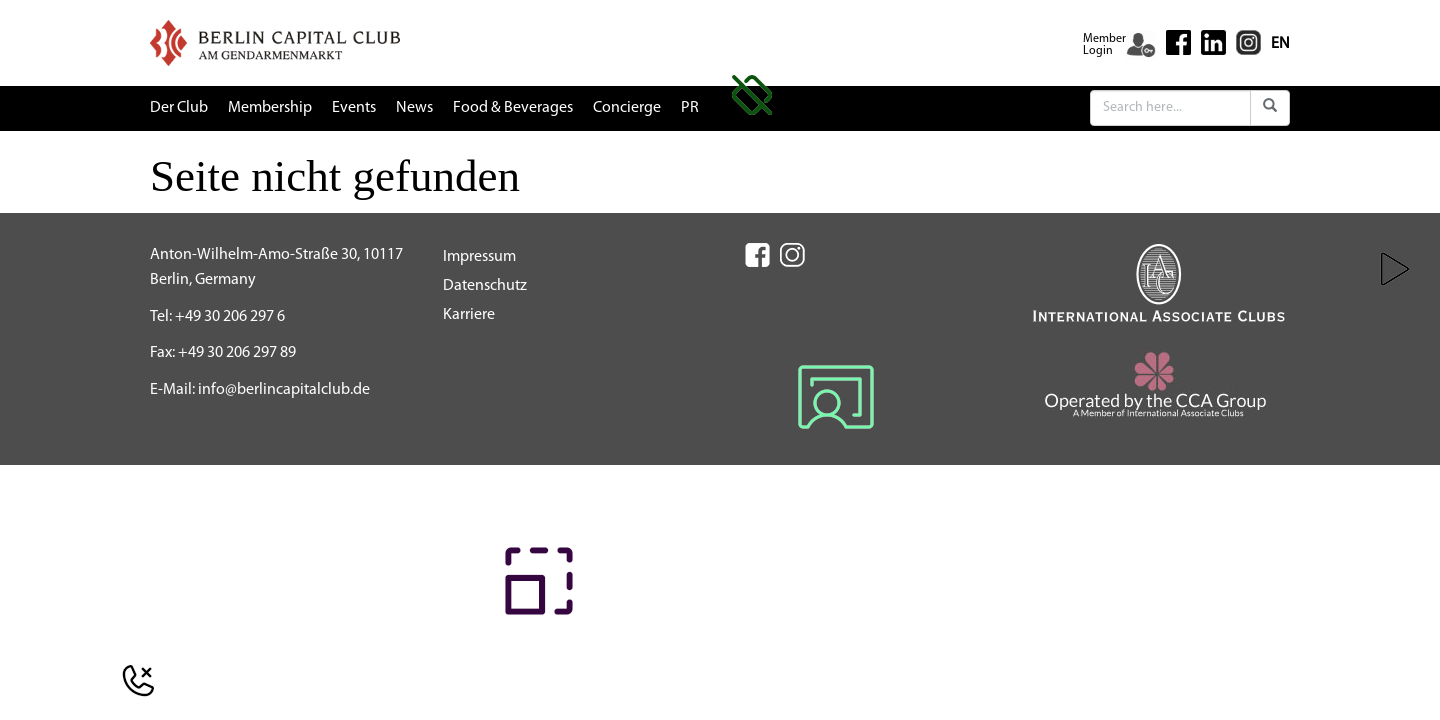 The image size is (1440, 720). I want to click on start playing media content, so click(1391, 269).